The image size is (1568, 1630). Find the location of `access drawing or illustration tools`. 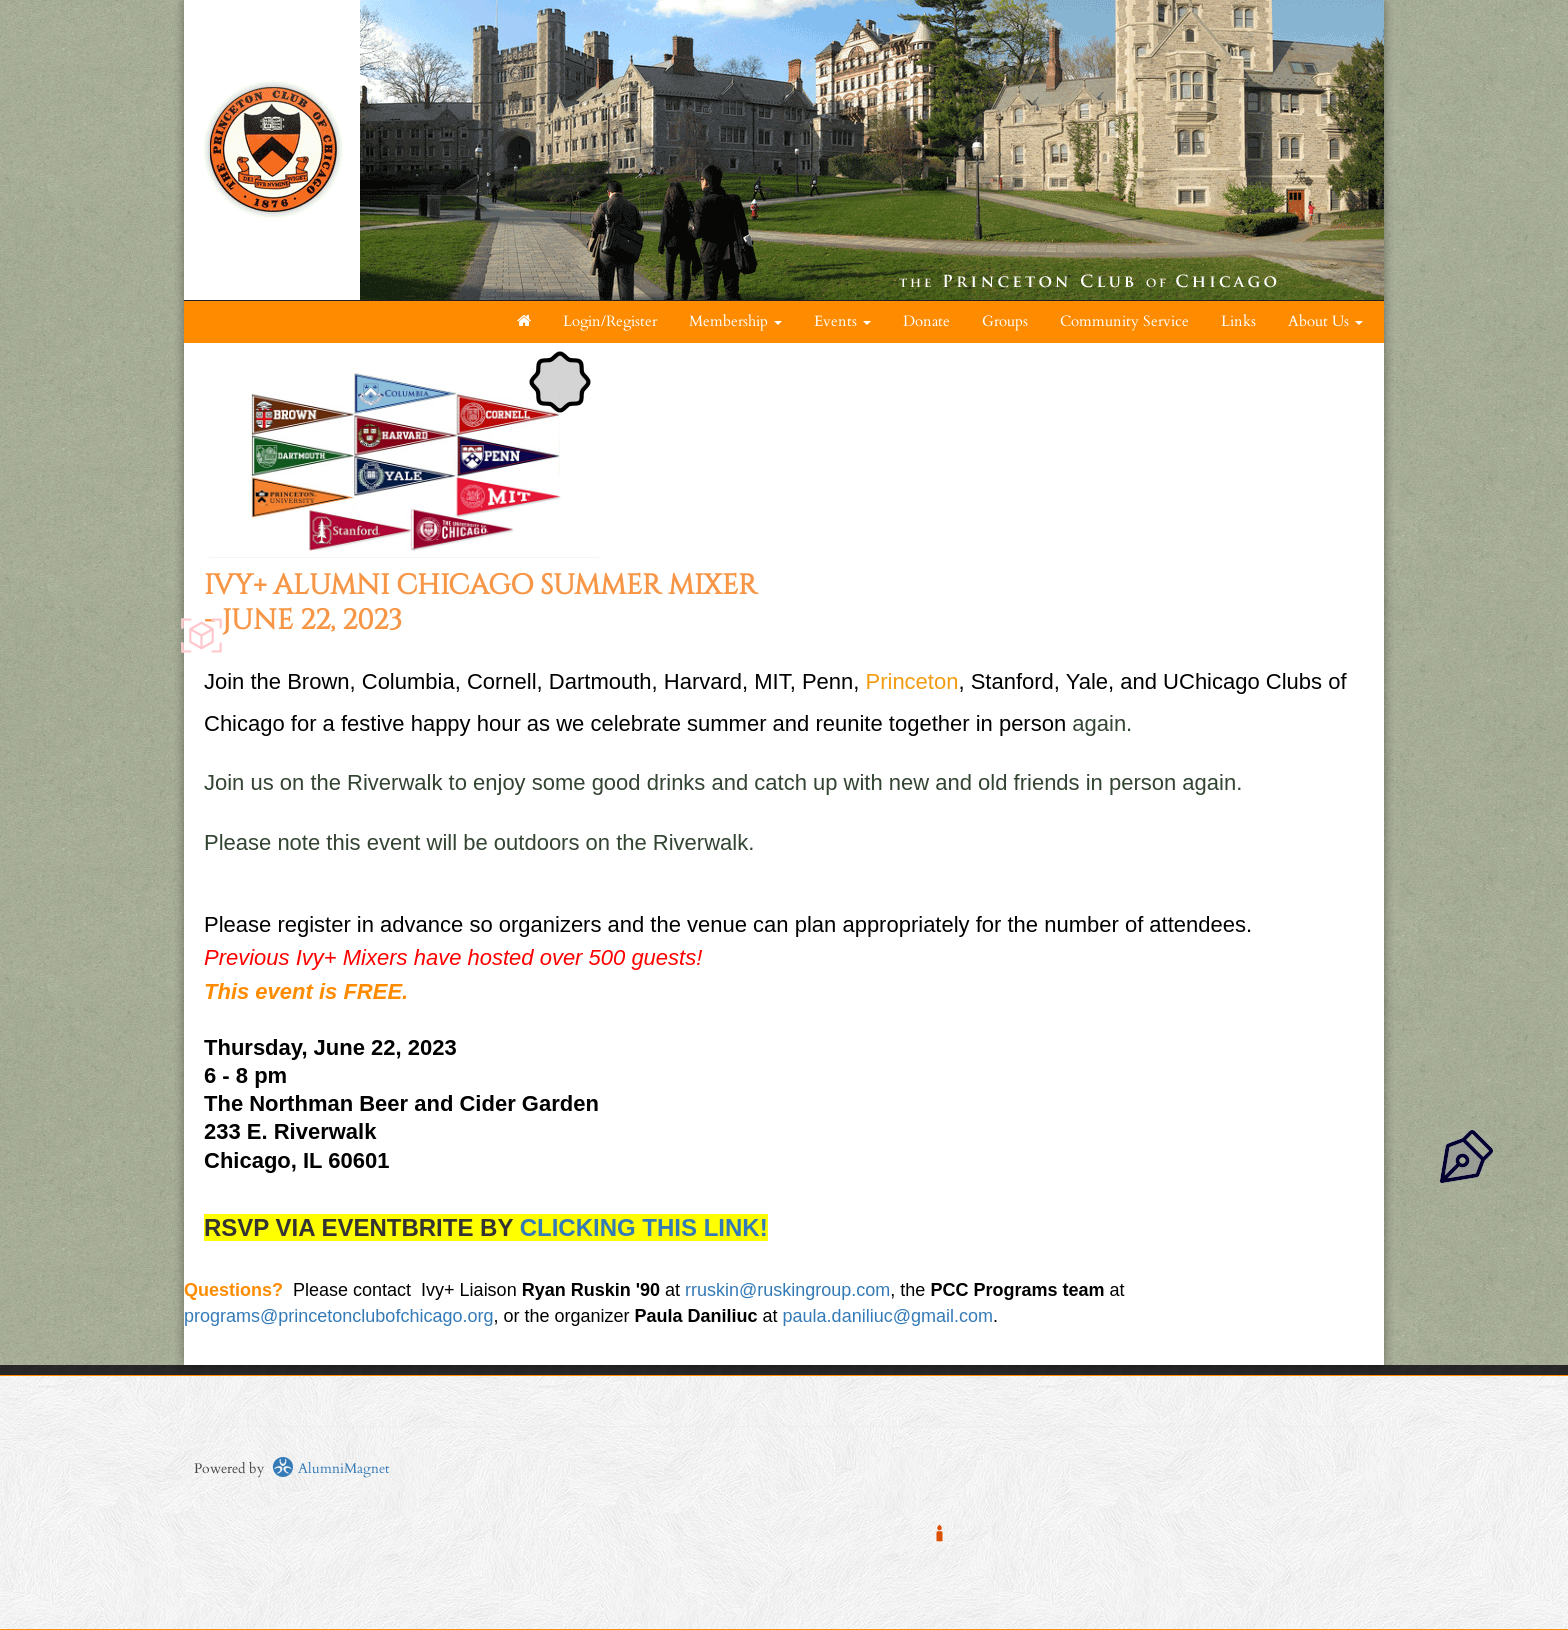

access drawing or illustration tools is located at coordinates (1463, 1159).